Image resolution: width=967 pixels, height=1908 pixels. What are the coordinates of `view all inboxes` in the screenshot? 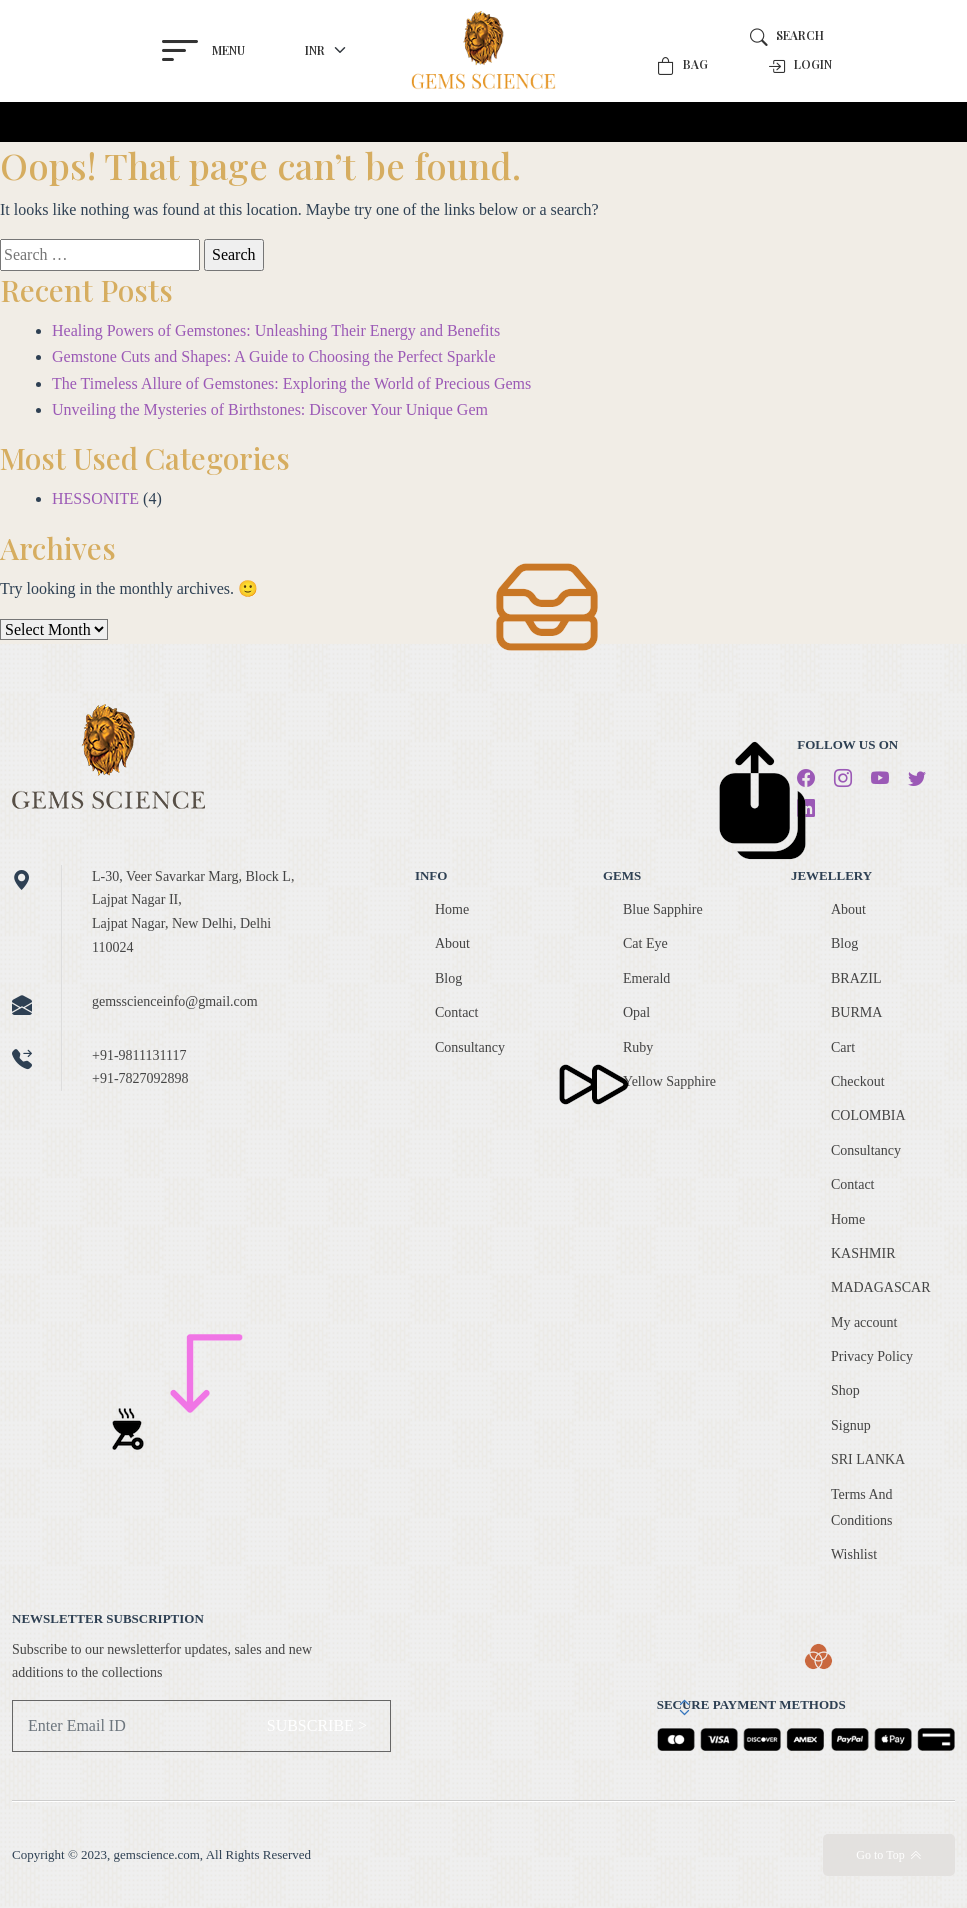 It's located at (547, 607).